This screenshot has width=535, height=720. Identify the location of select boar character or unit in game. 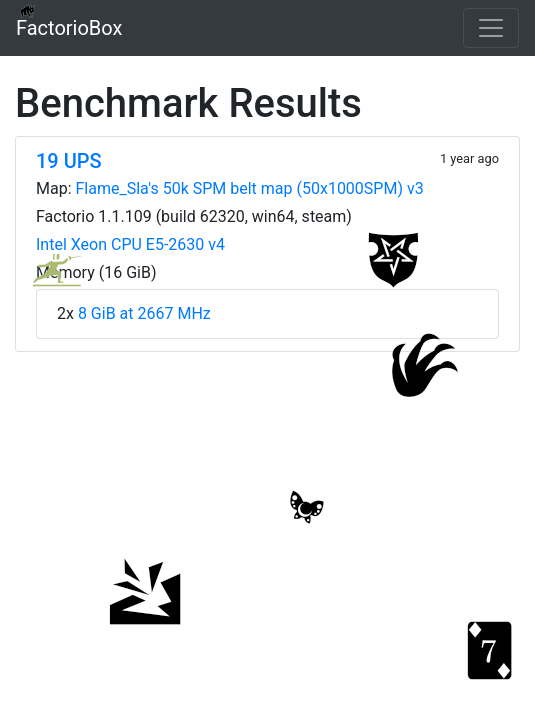
(28, 11).